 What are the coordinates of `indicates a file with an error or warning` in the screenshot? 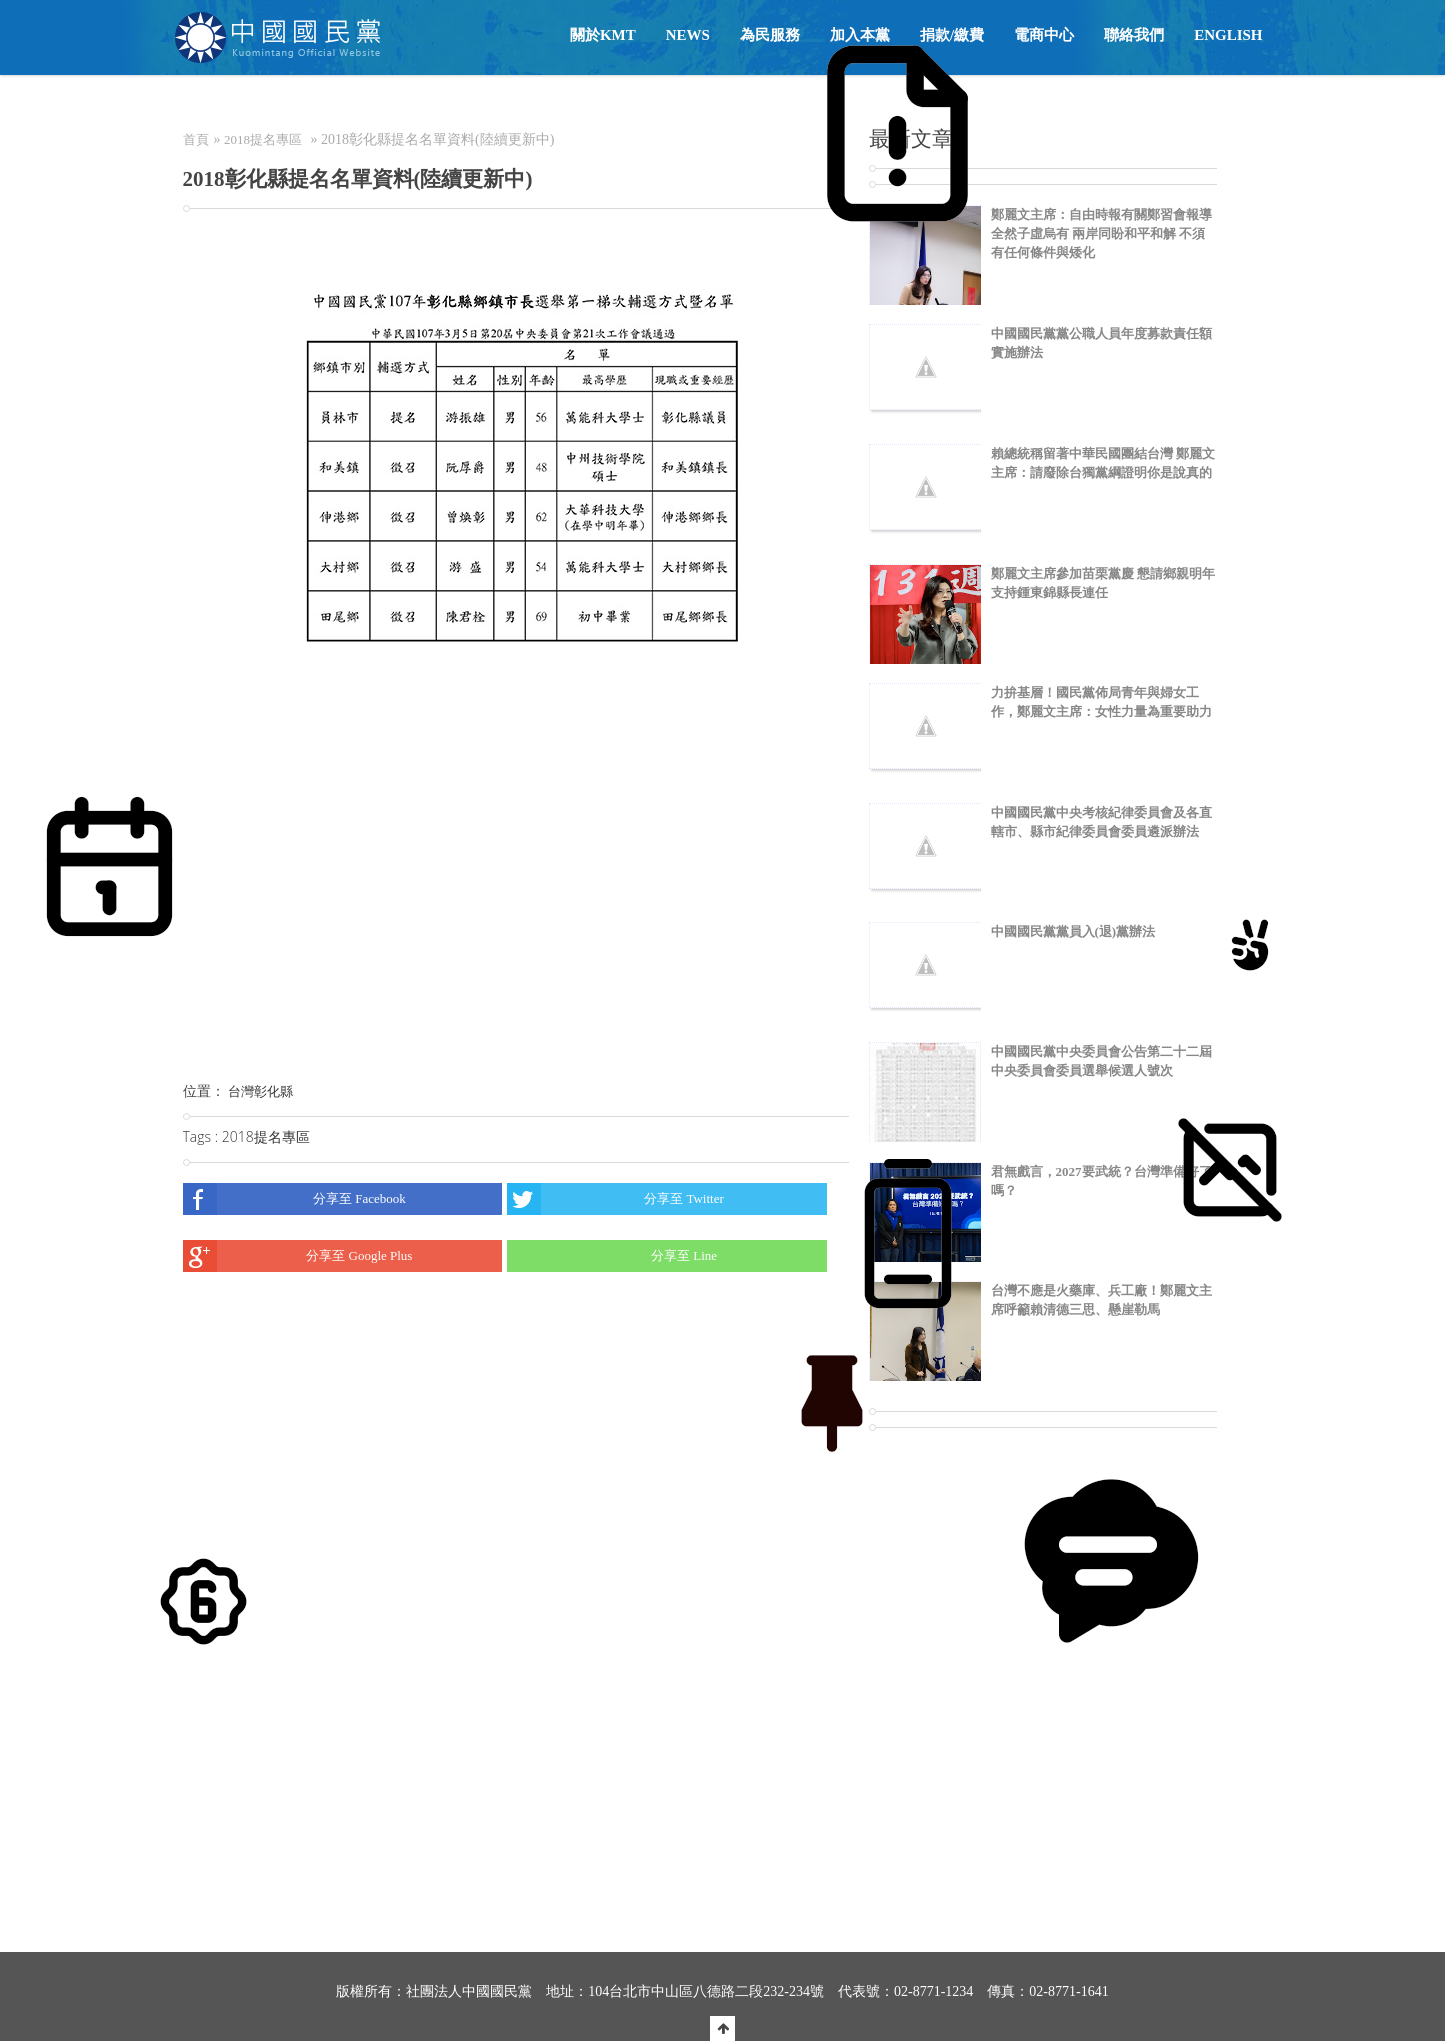 It's located at (897, 133).